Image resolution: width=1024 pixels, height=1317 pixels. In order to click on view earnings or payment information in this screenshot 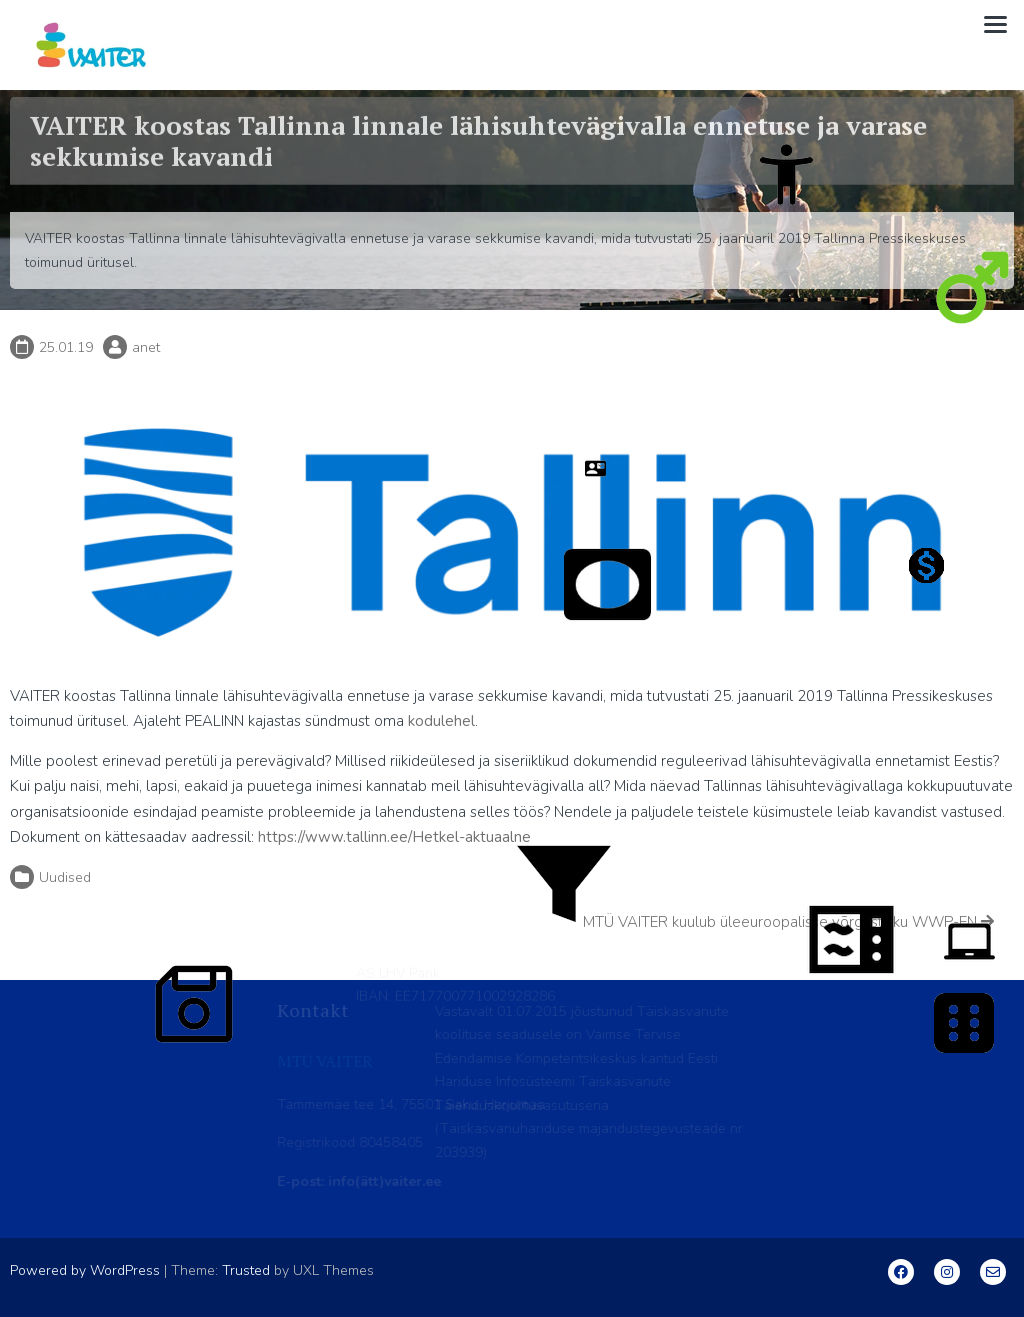, I will do `click(926, 565)`.